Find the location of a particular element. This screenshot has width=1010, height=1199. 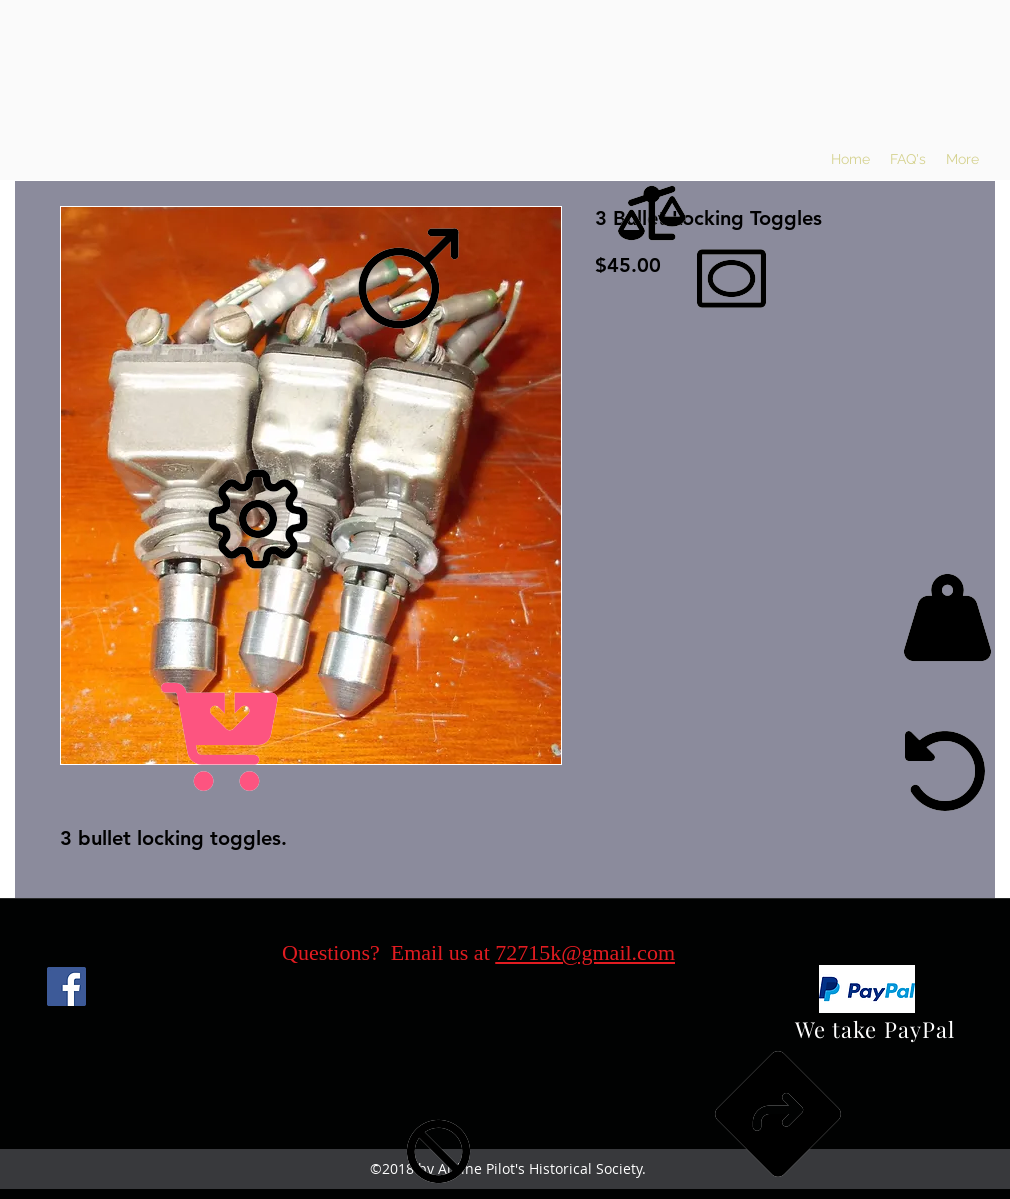

select male gender option is located at coordinates (408, 278).